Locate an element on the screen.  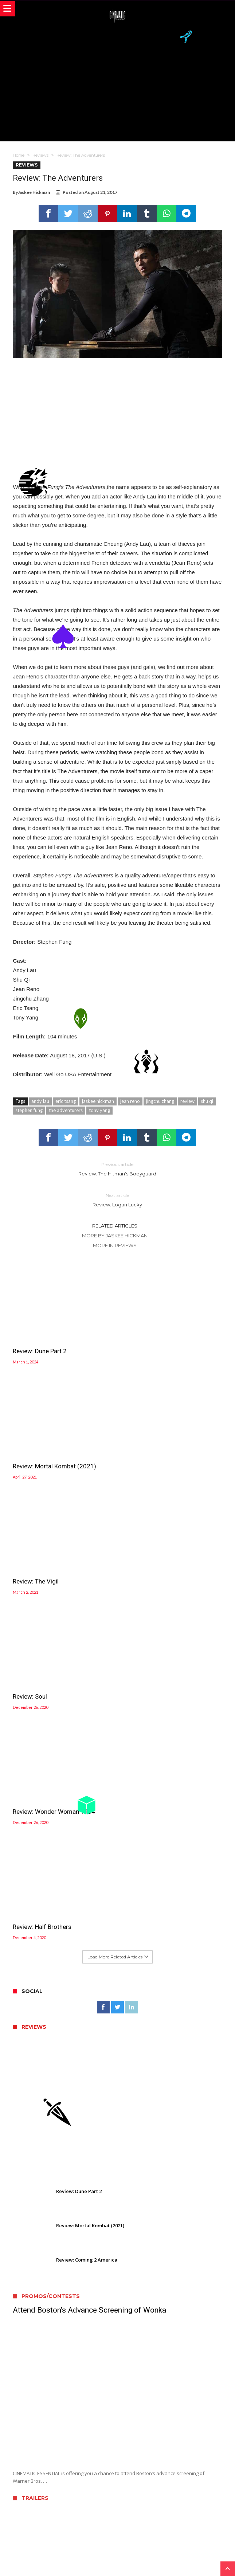
bolt cutter tool item in game inventory is located at coordinates (186, 36).